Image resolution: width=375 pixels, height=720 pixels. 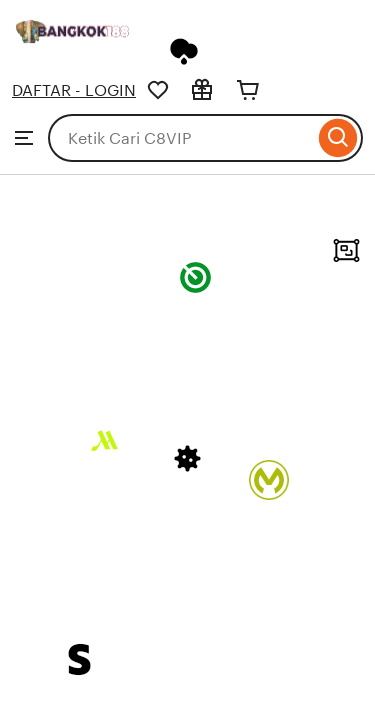 What do you see at coordinates (104, 440) in the screenshot?
I see `open the Marriott hotel booking app` at bounding box center [104, 440].